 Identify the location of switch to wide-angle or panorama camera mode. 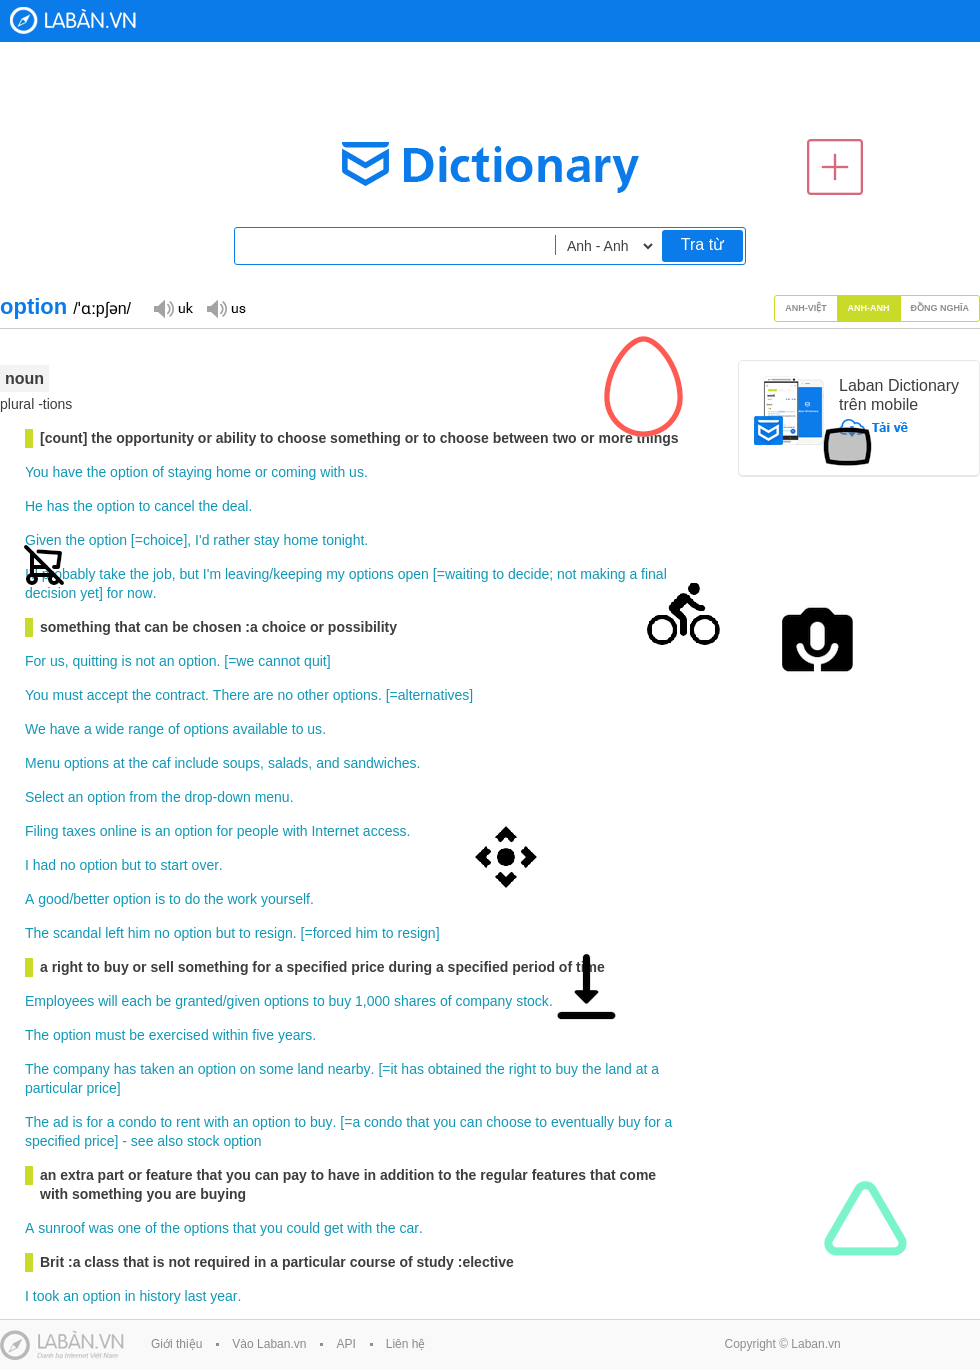
(847, 446).